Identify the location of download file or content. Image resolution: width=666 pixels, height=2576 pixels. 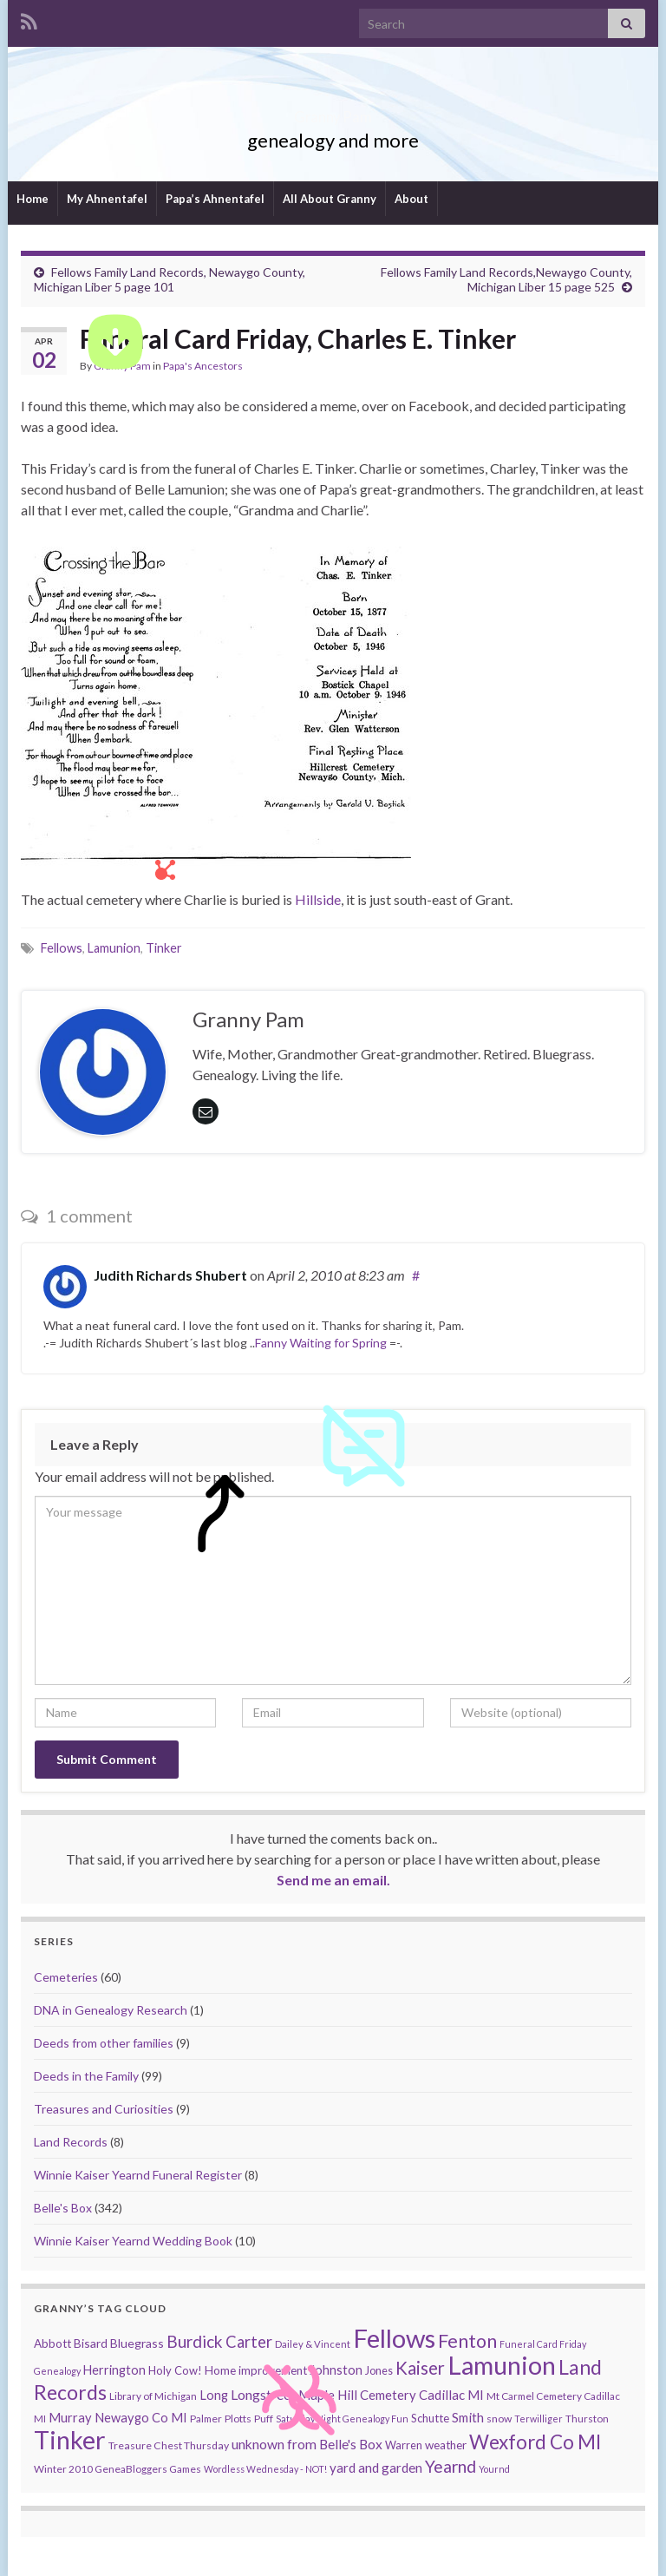
(115, 342).